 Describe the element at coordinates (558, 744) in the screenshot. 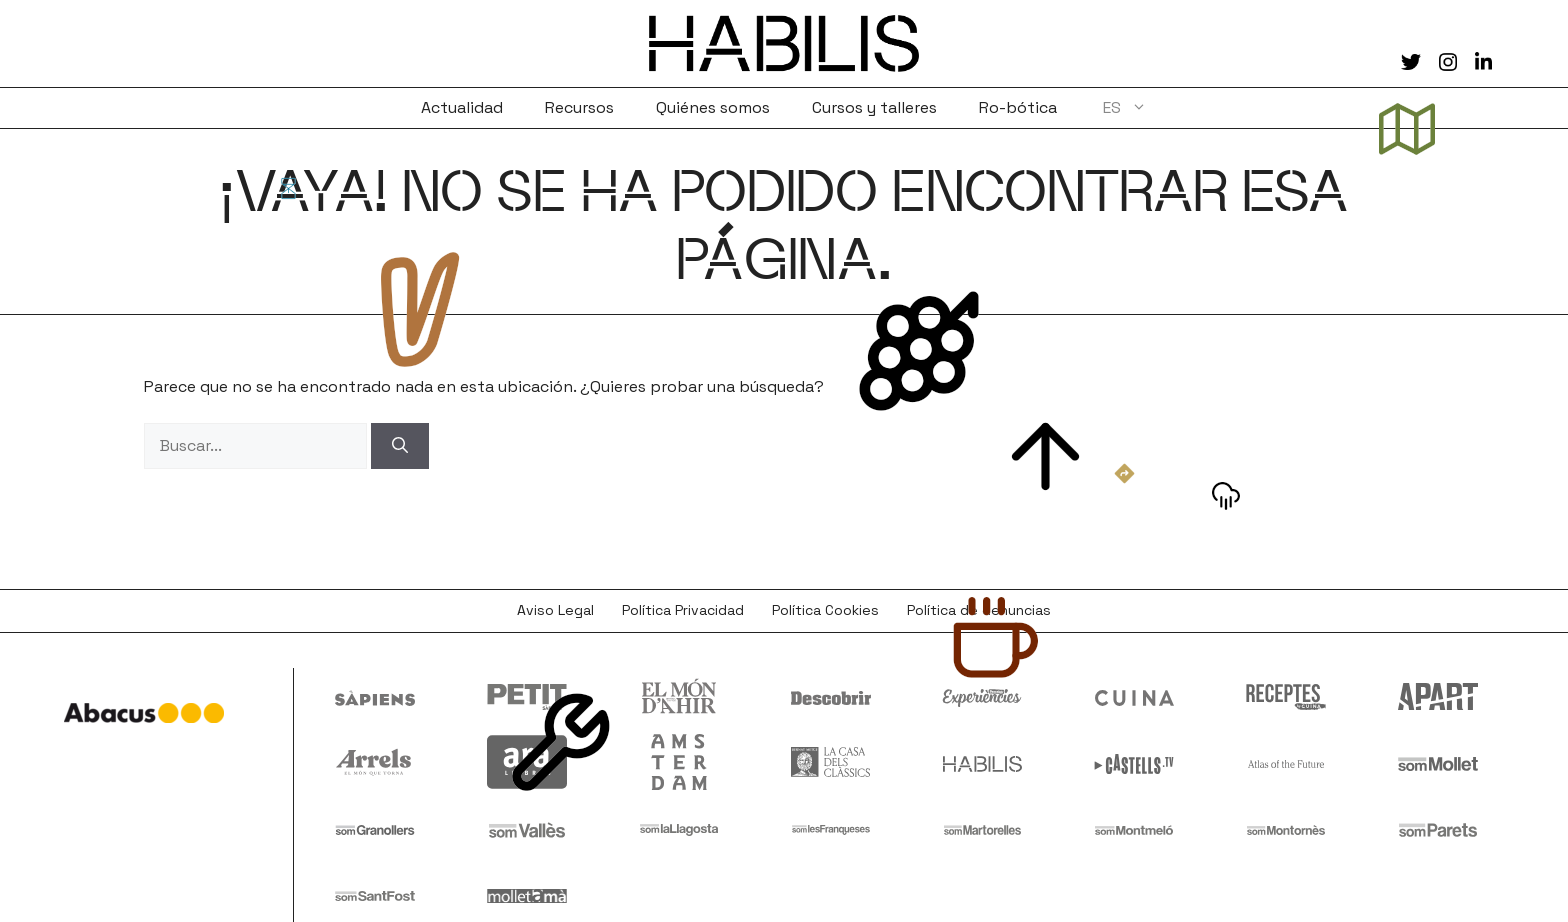

I see `access settings or configuration options` at that location.